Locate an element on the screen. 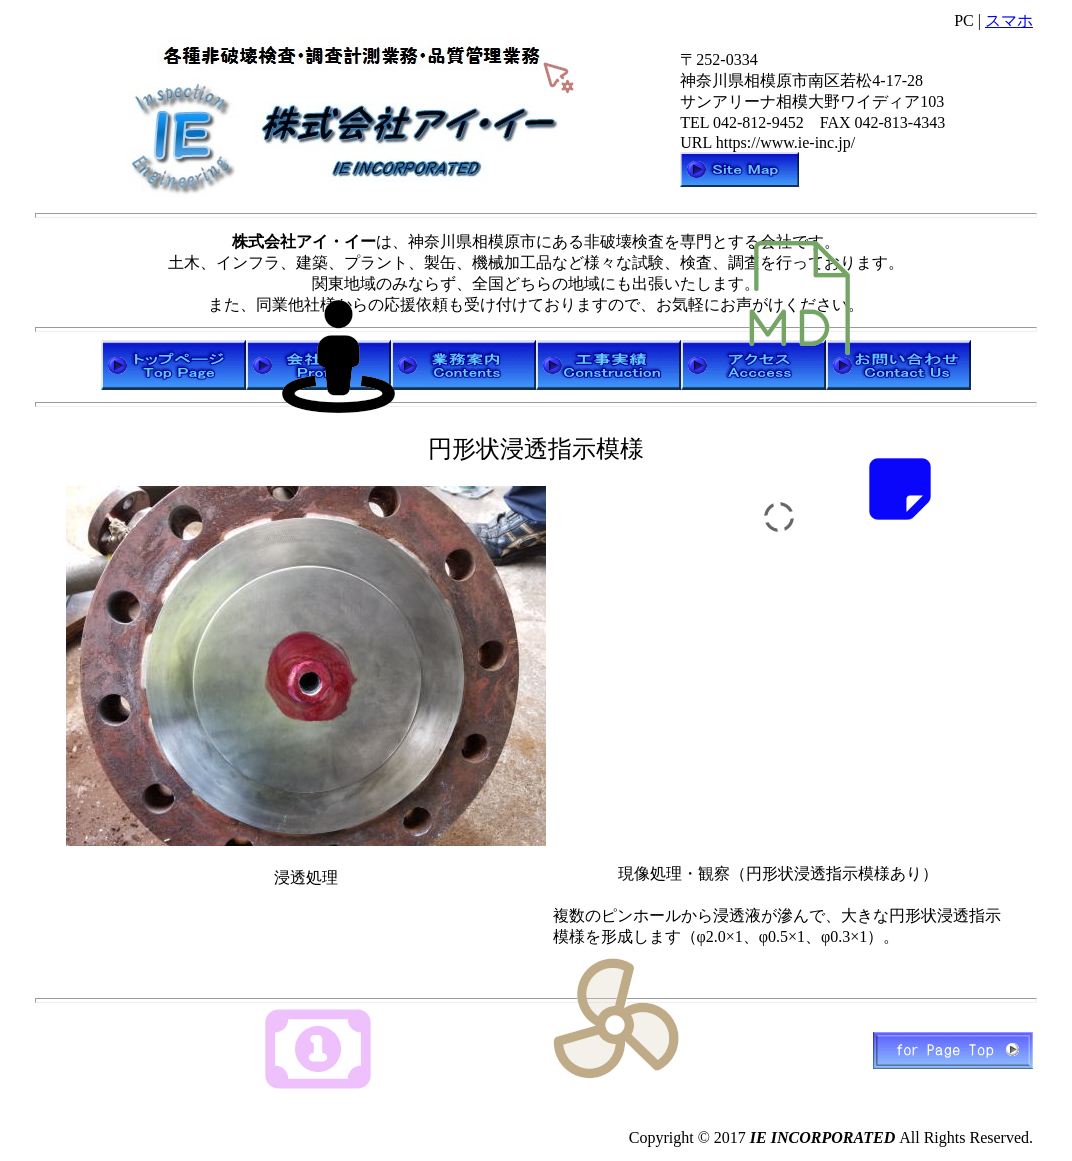  adjust cursor or pointer settings is located at coordinates (557, 76).